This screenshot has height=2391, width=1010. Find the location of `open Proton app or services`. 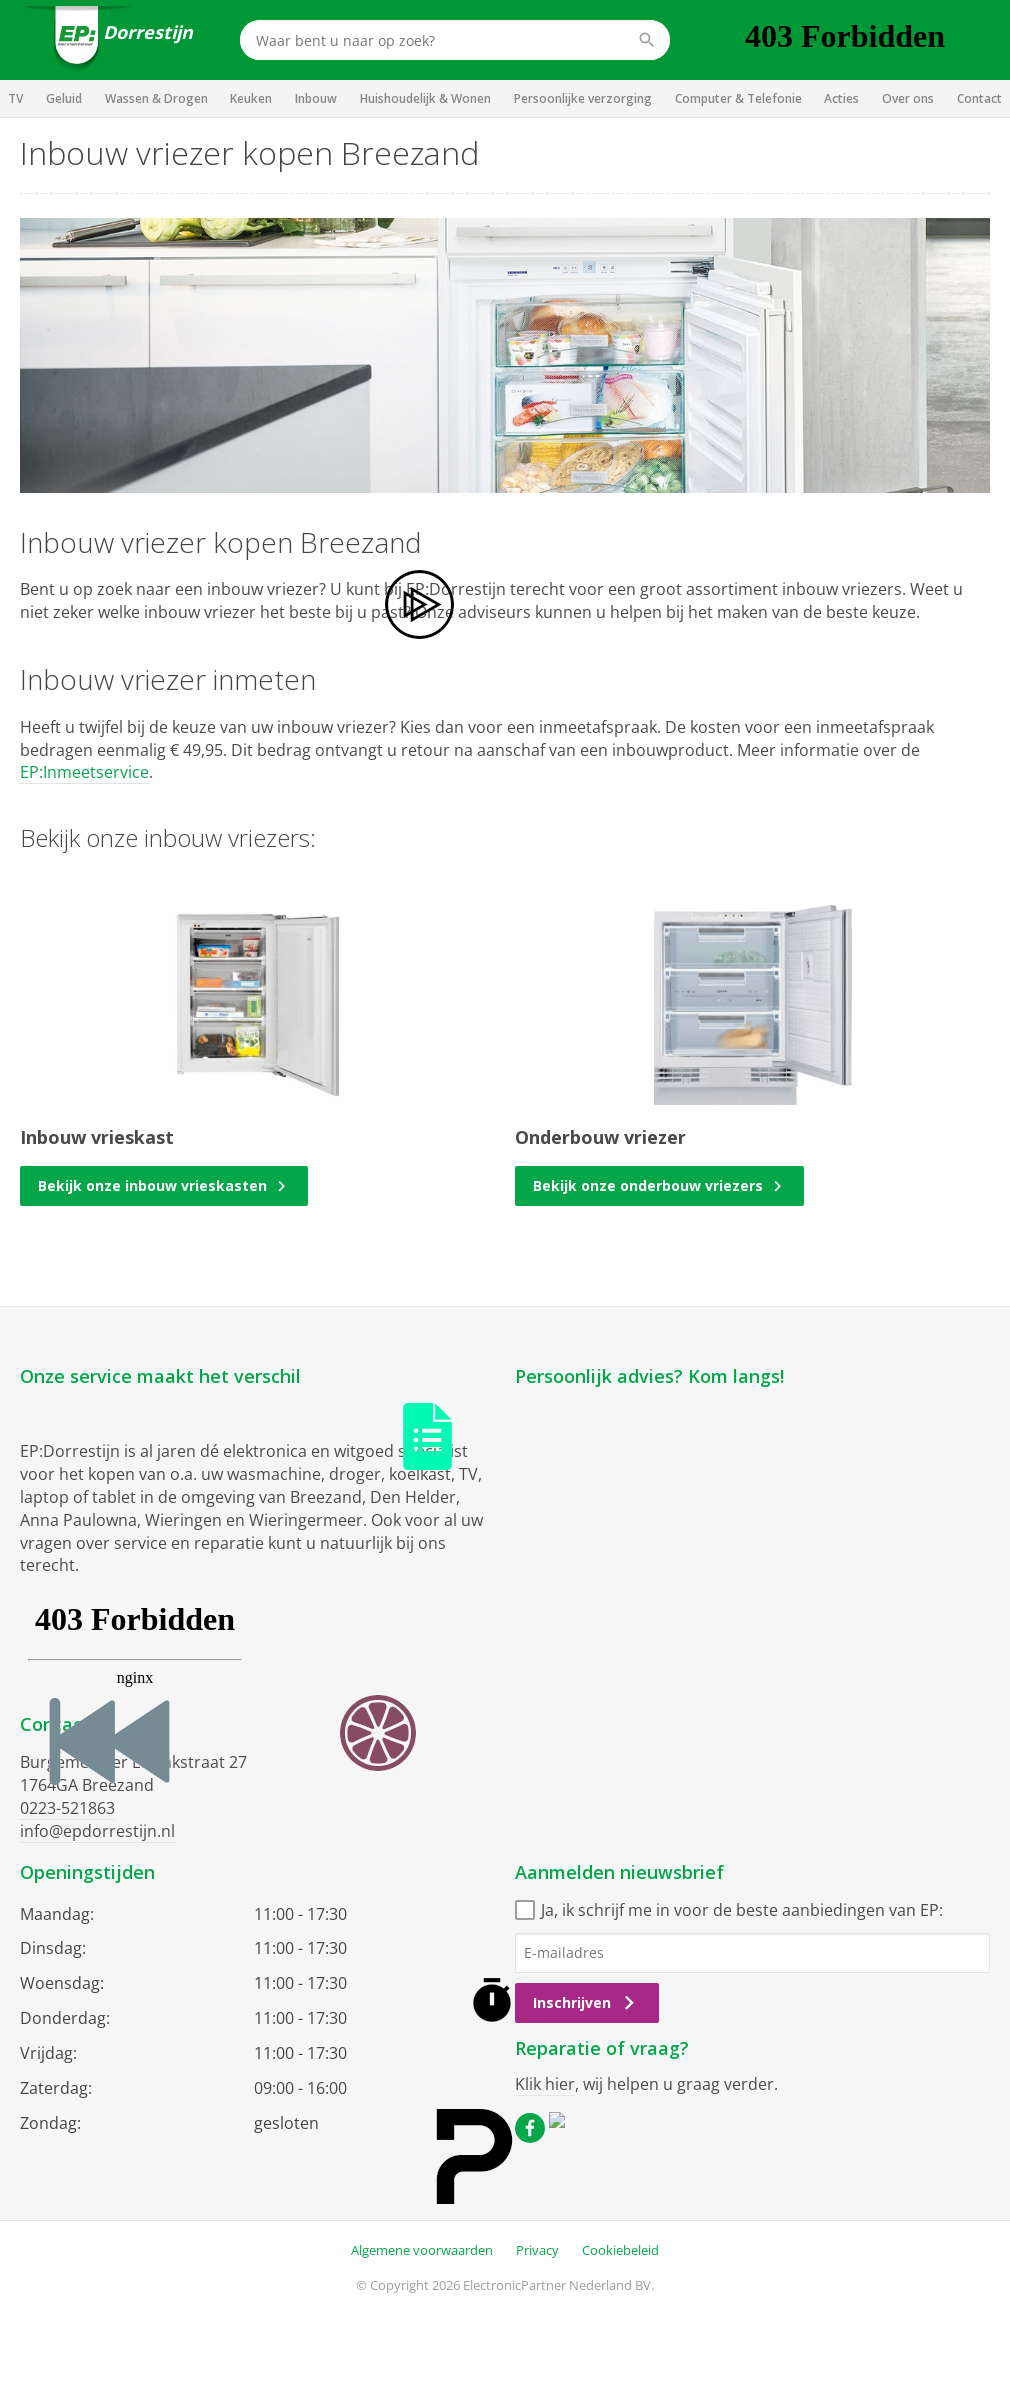

open Proton app or services is located at coordinates (474, 2156).